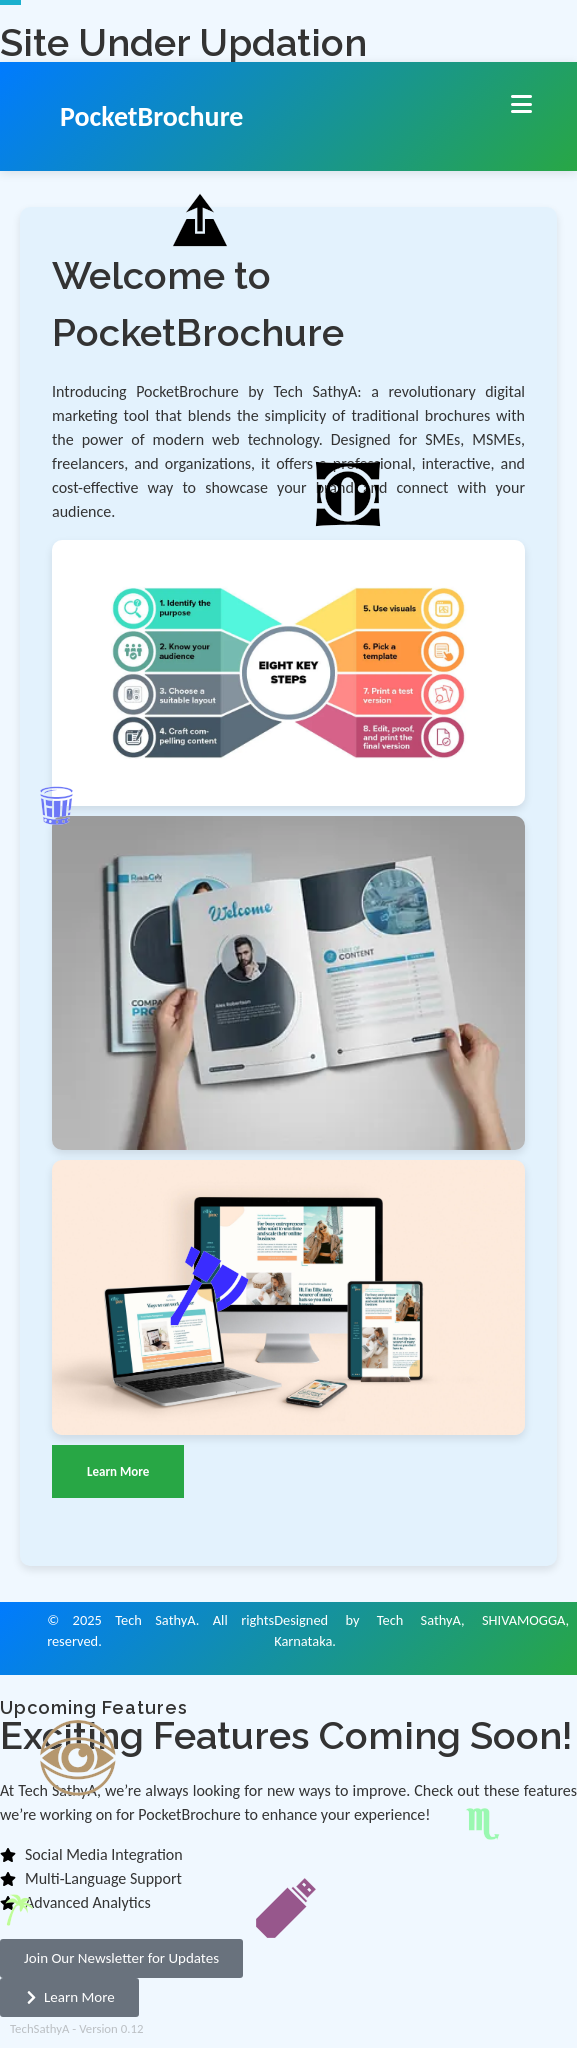  Describe the element at coordinates (286, 1907) in the screenshot. I see `access external storage device` at that location.